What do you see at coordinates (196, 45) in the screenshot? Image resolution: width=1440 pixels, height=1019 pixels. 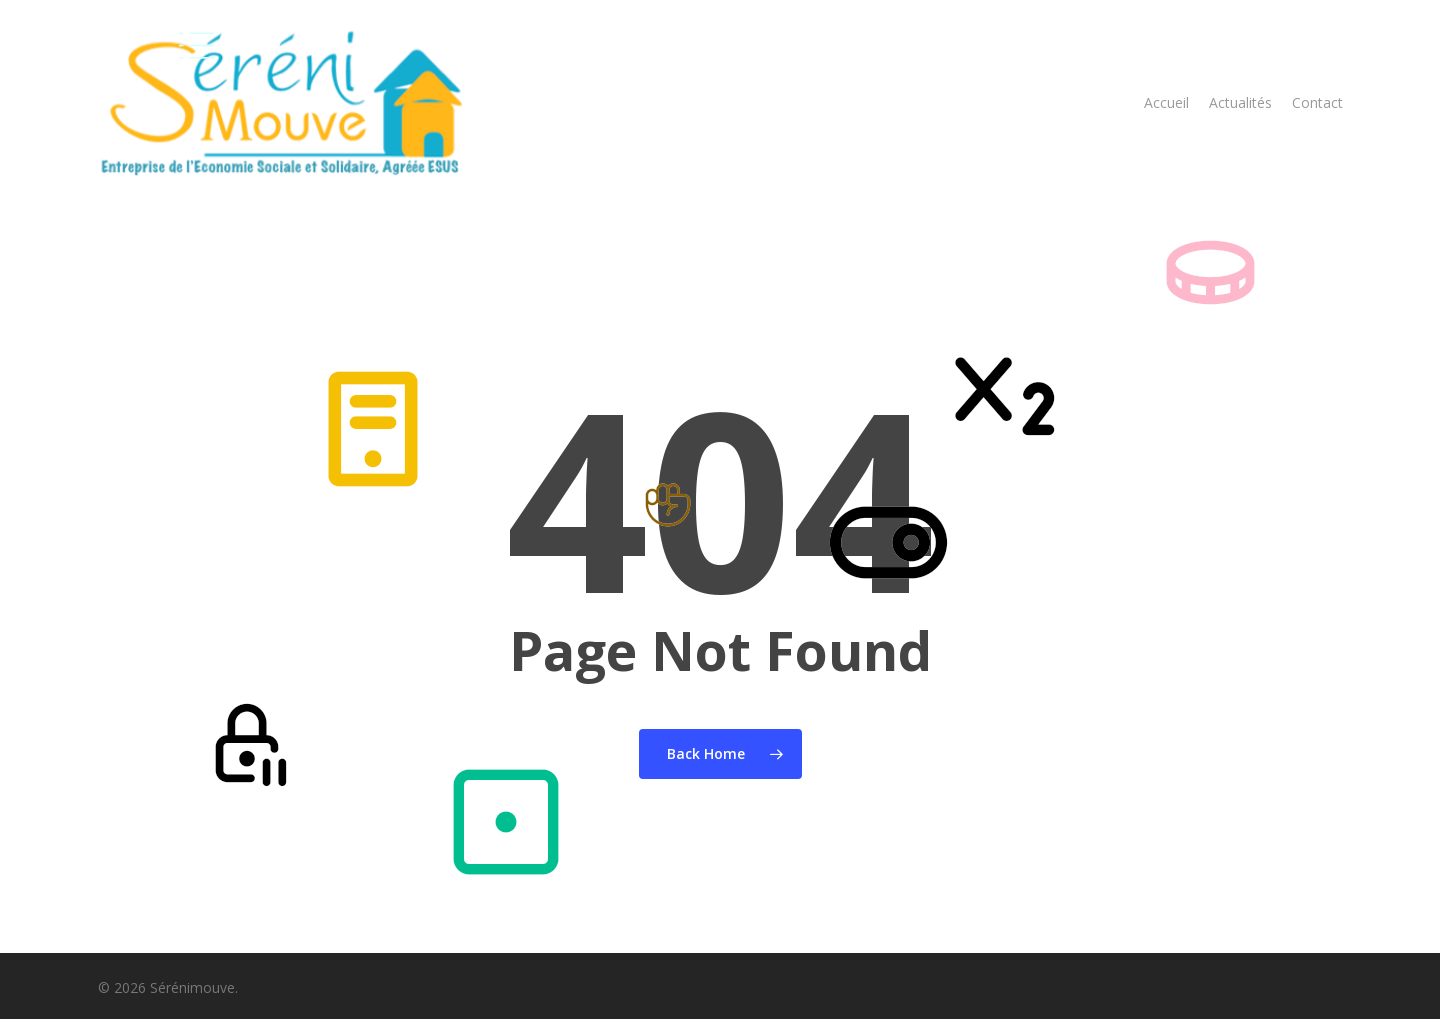 I see `view list items` at bounding box center [196, 45].